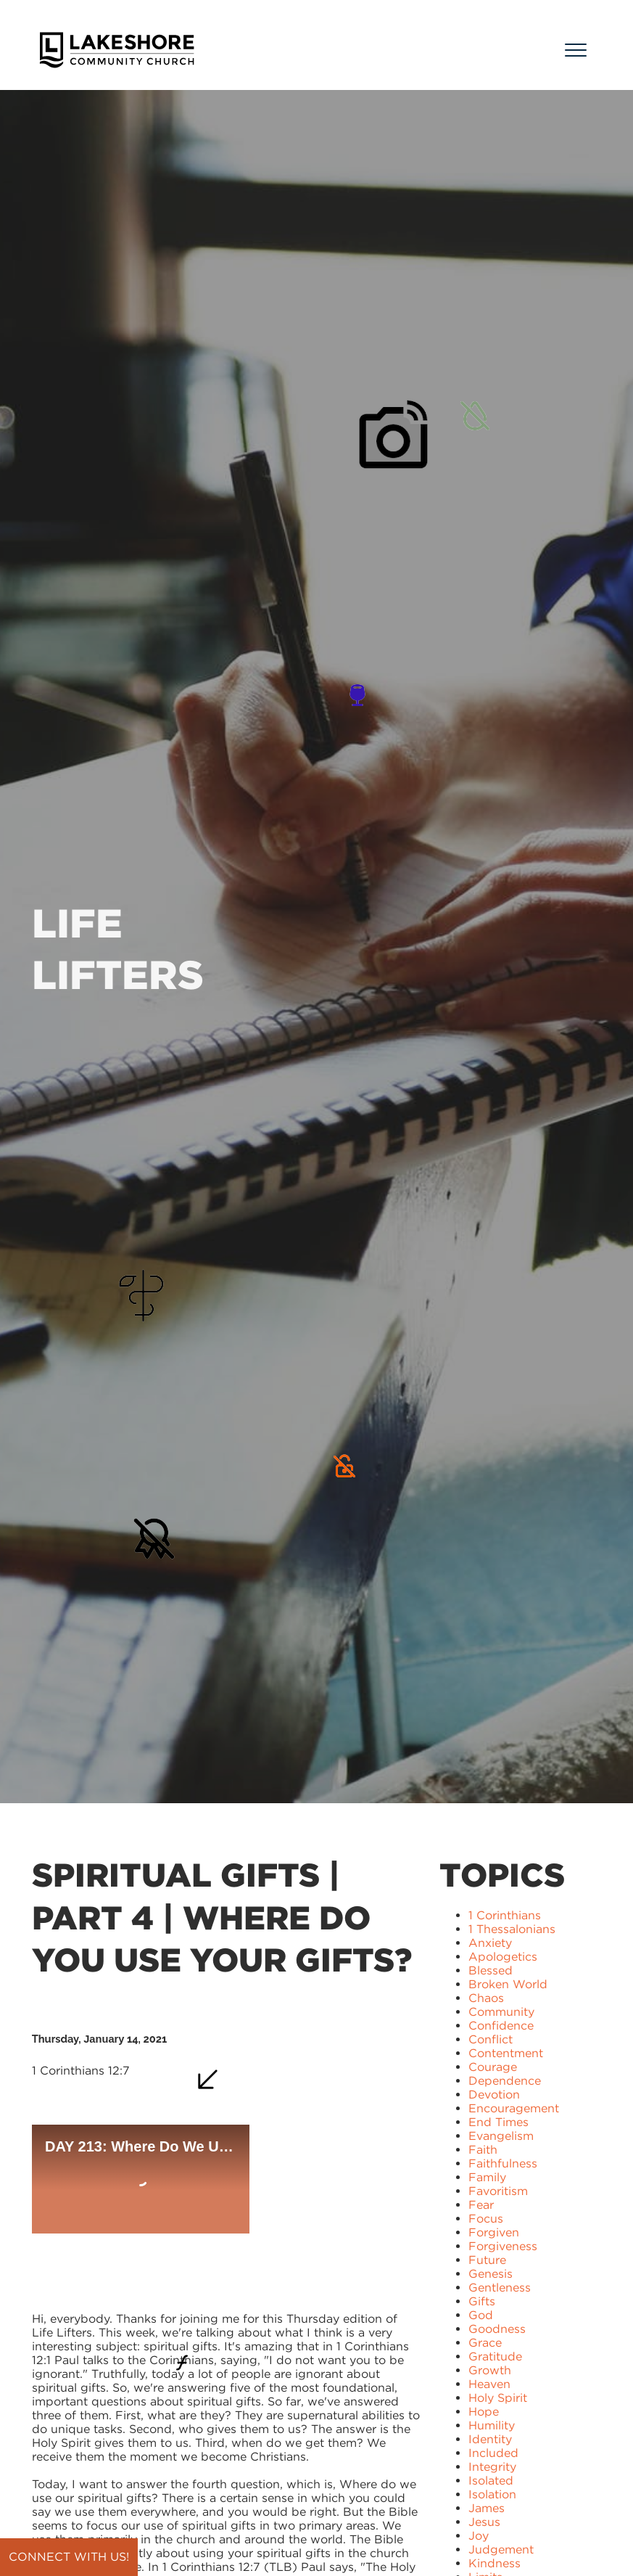  I want to click on unlock feature is unavailable or disabled, so click(344, 1467).